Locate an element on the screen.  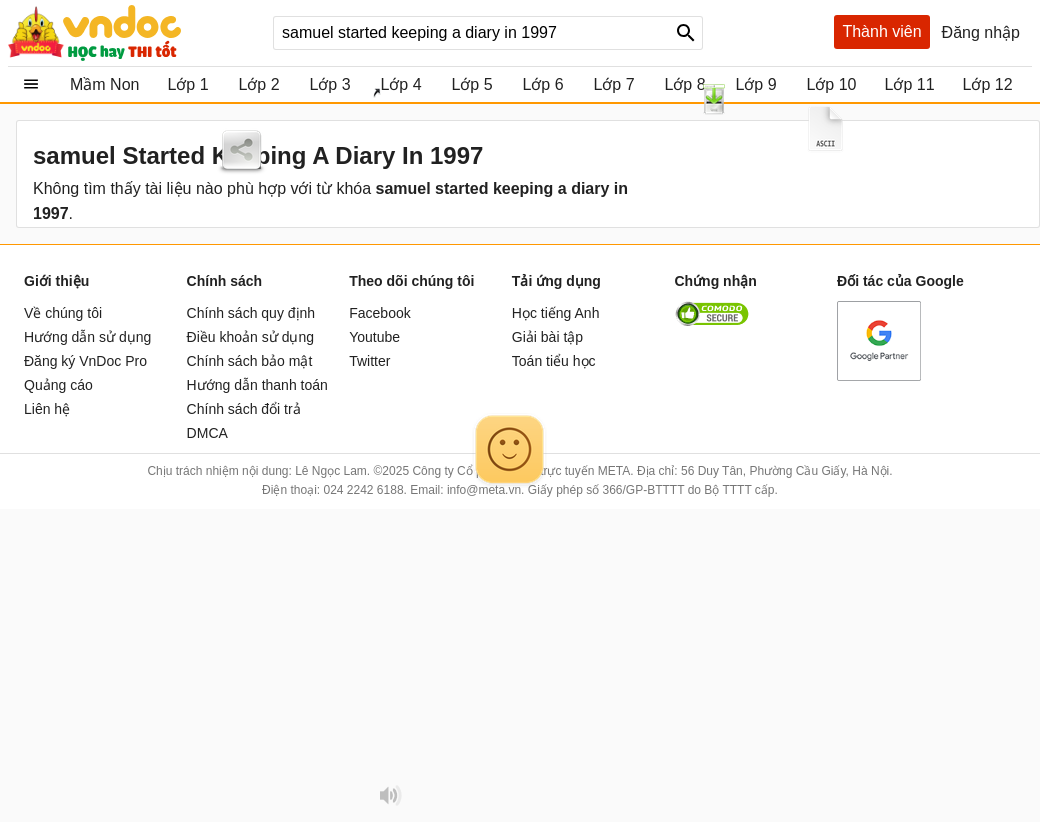
customize emoji and emoticon preferences is located at coordinates (509, 450).